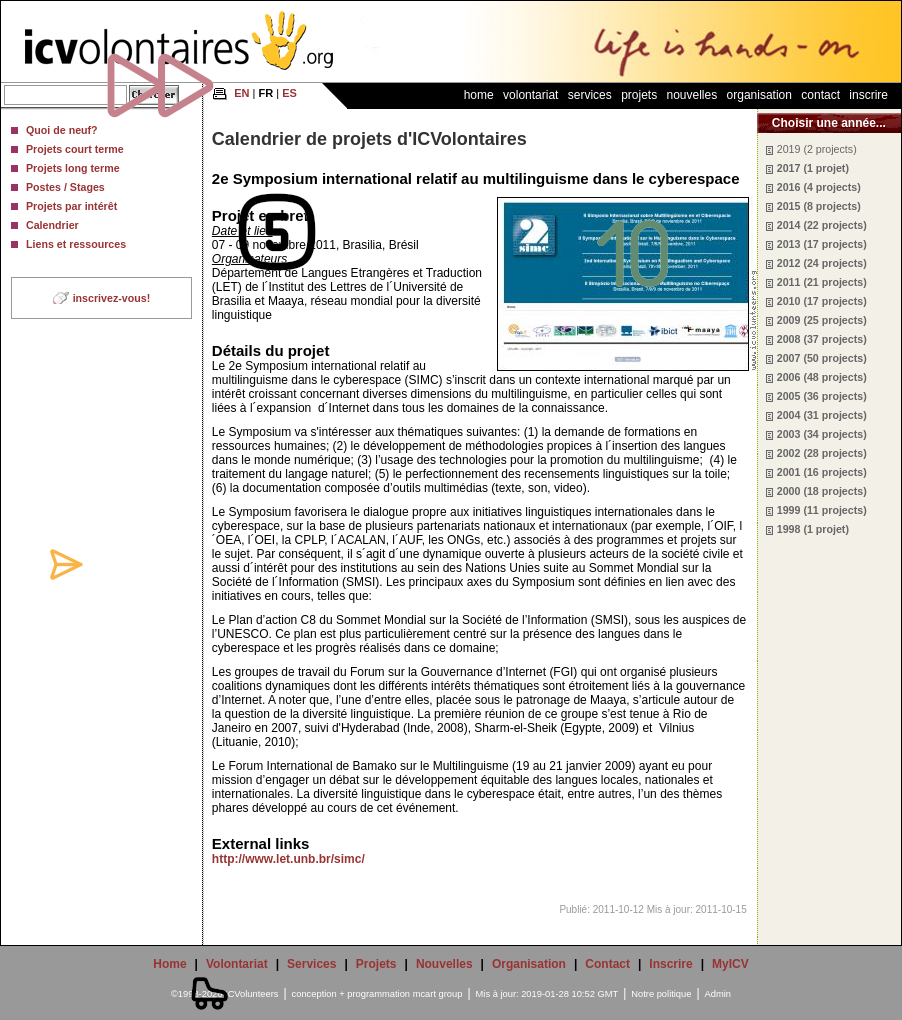 This screenshot has height=1020, width=902. What do you see at coordinates (277, 232) in the screenshot?
I see `indicates step 5 in a multi-step process` at bounding box center [277, 232].